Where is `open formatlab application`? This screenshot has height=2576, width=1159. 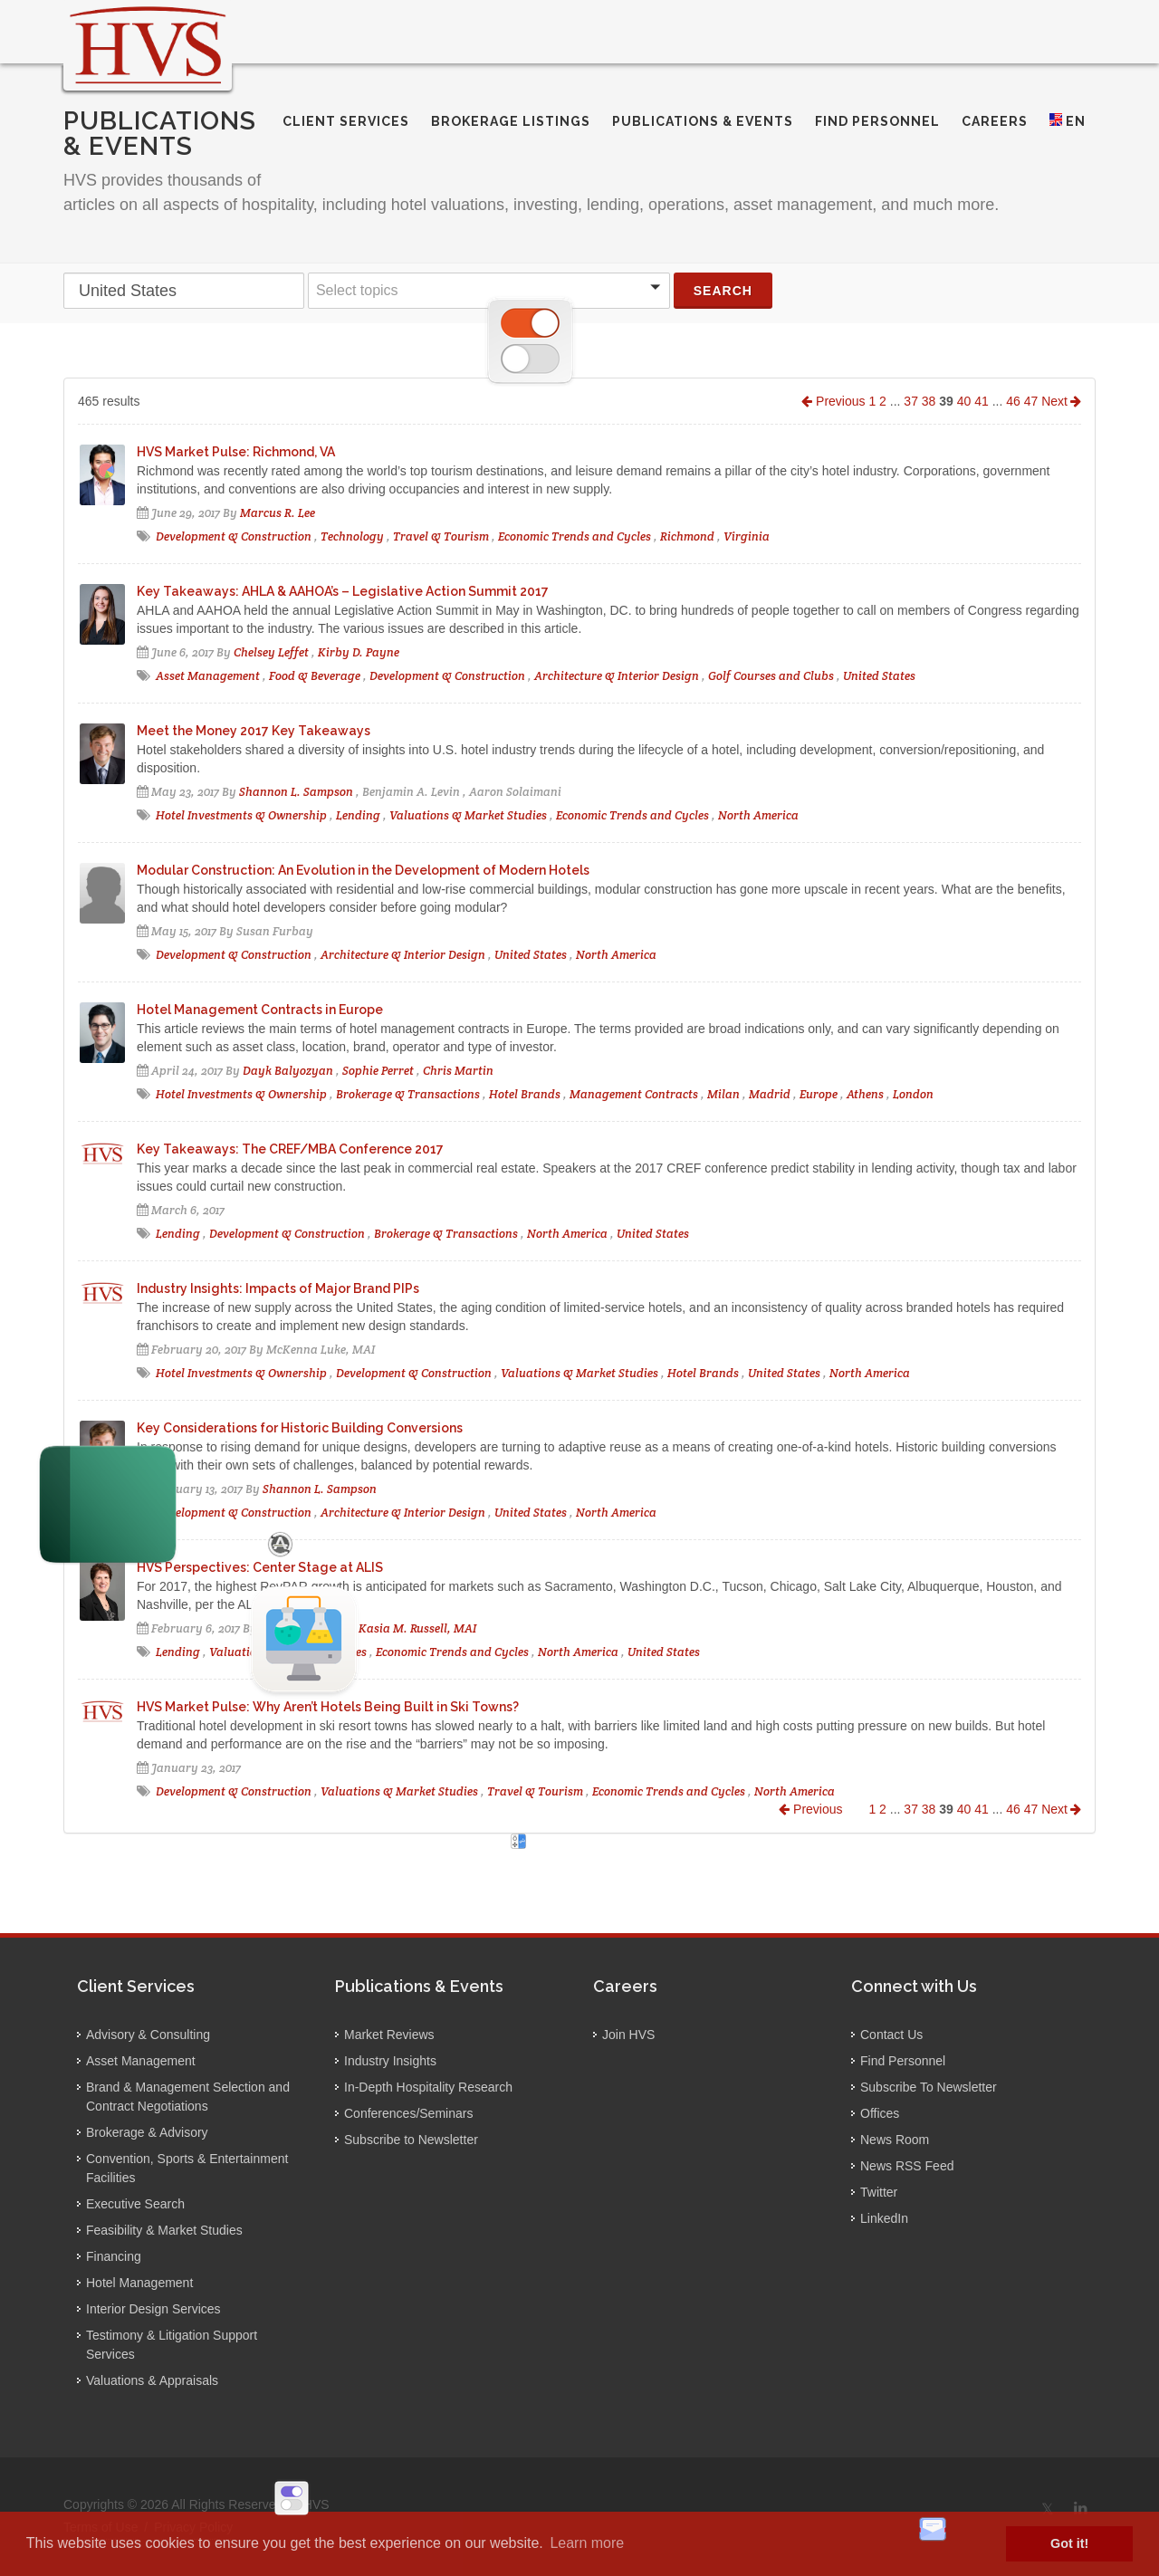 open formatlab application is located at coordinates (303, 1639).